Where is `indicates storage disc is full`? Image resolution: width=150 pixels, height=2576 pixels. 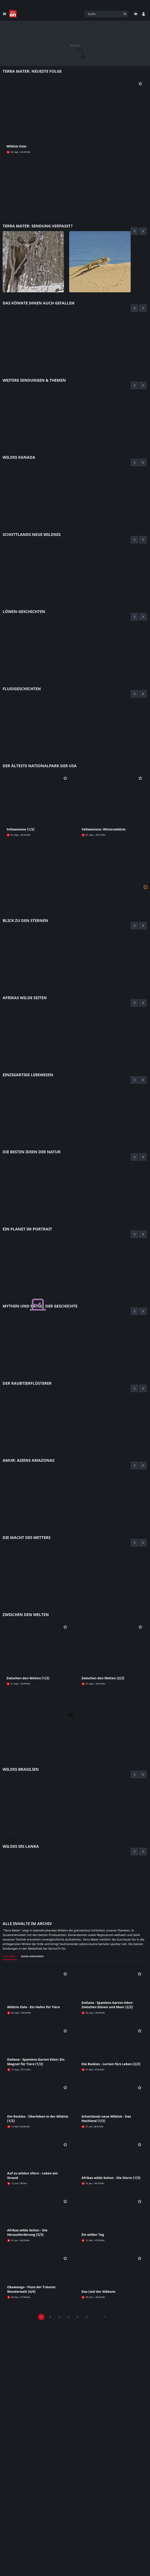
indicates storage disc is full is located at coordinates (10, 1970).